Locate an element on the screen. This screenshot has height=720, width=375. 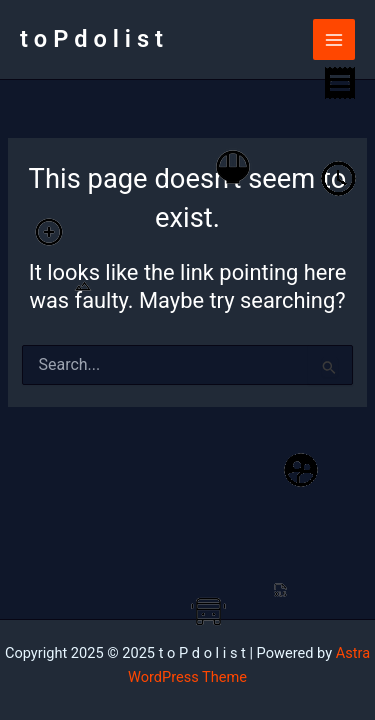
view supervised or child accounts is located at coordinates (301, 470).